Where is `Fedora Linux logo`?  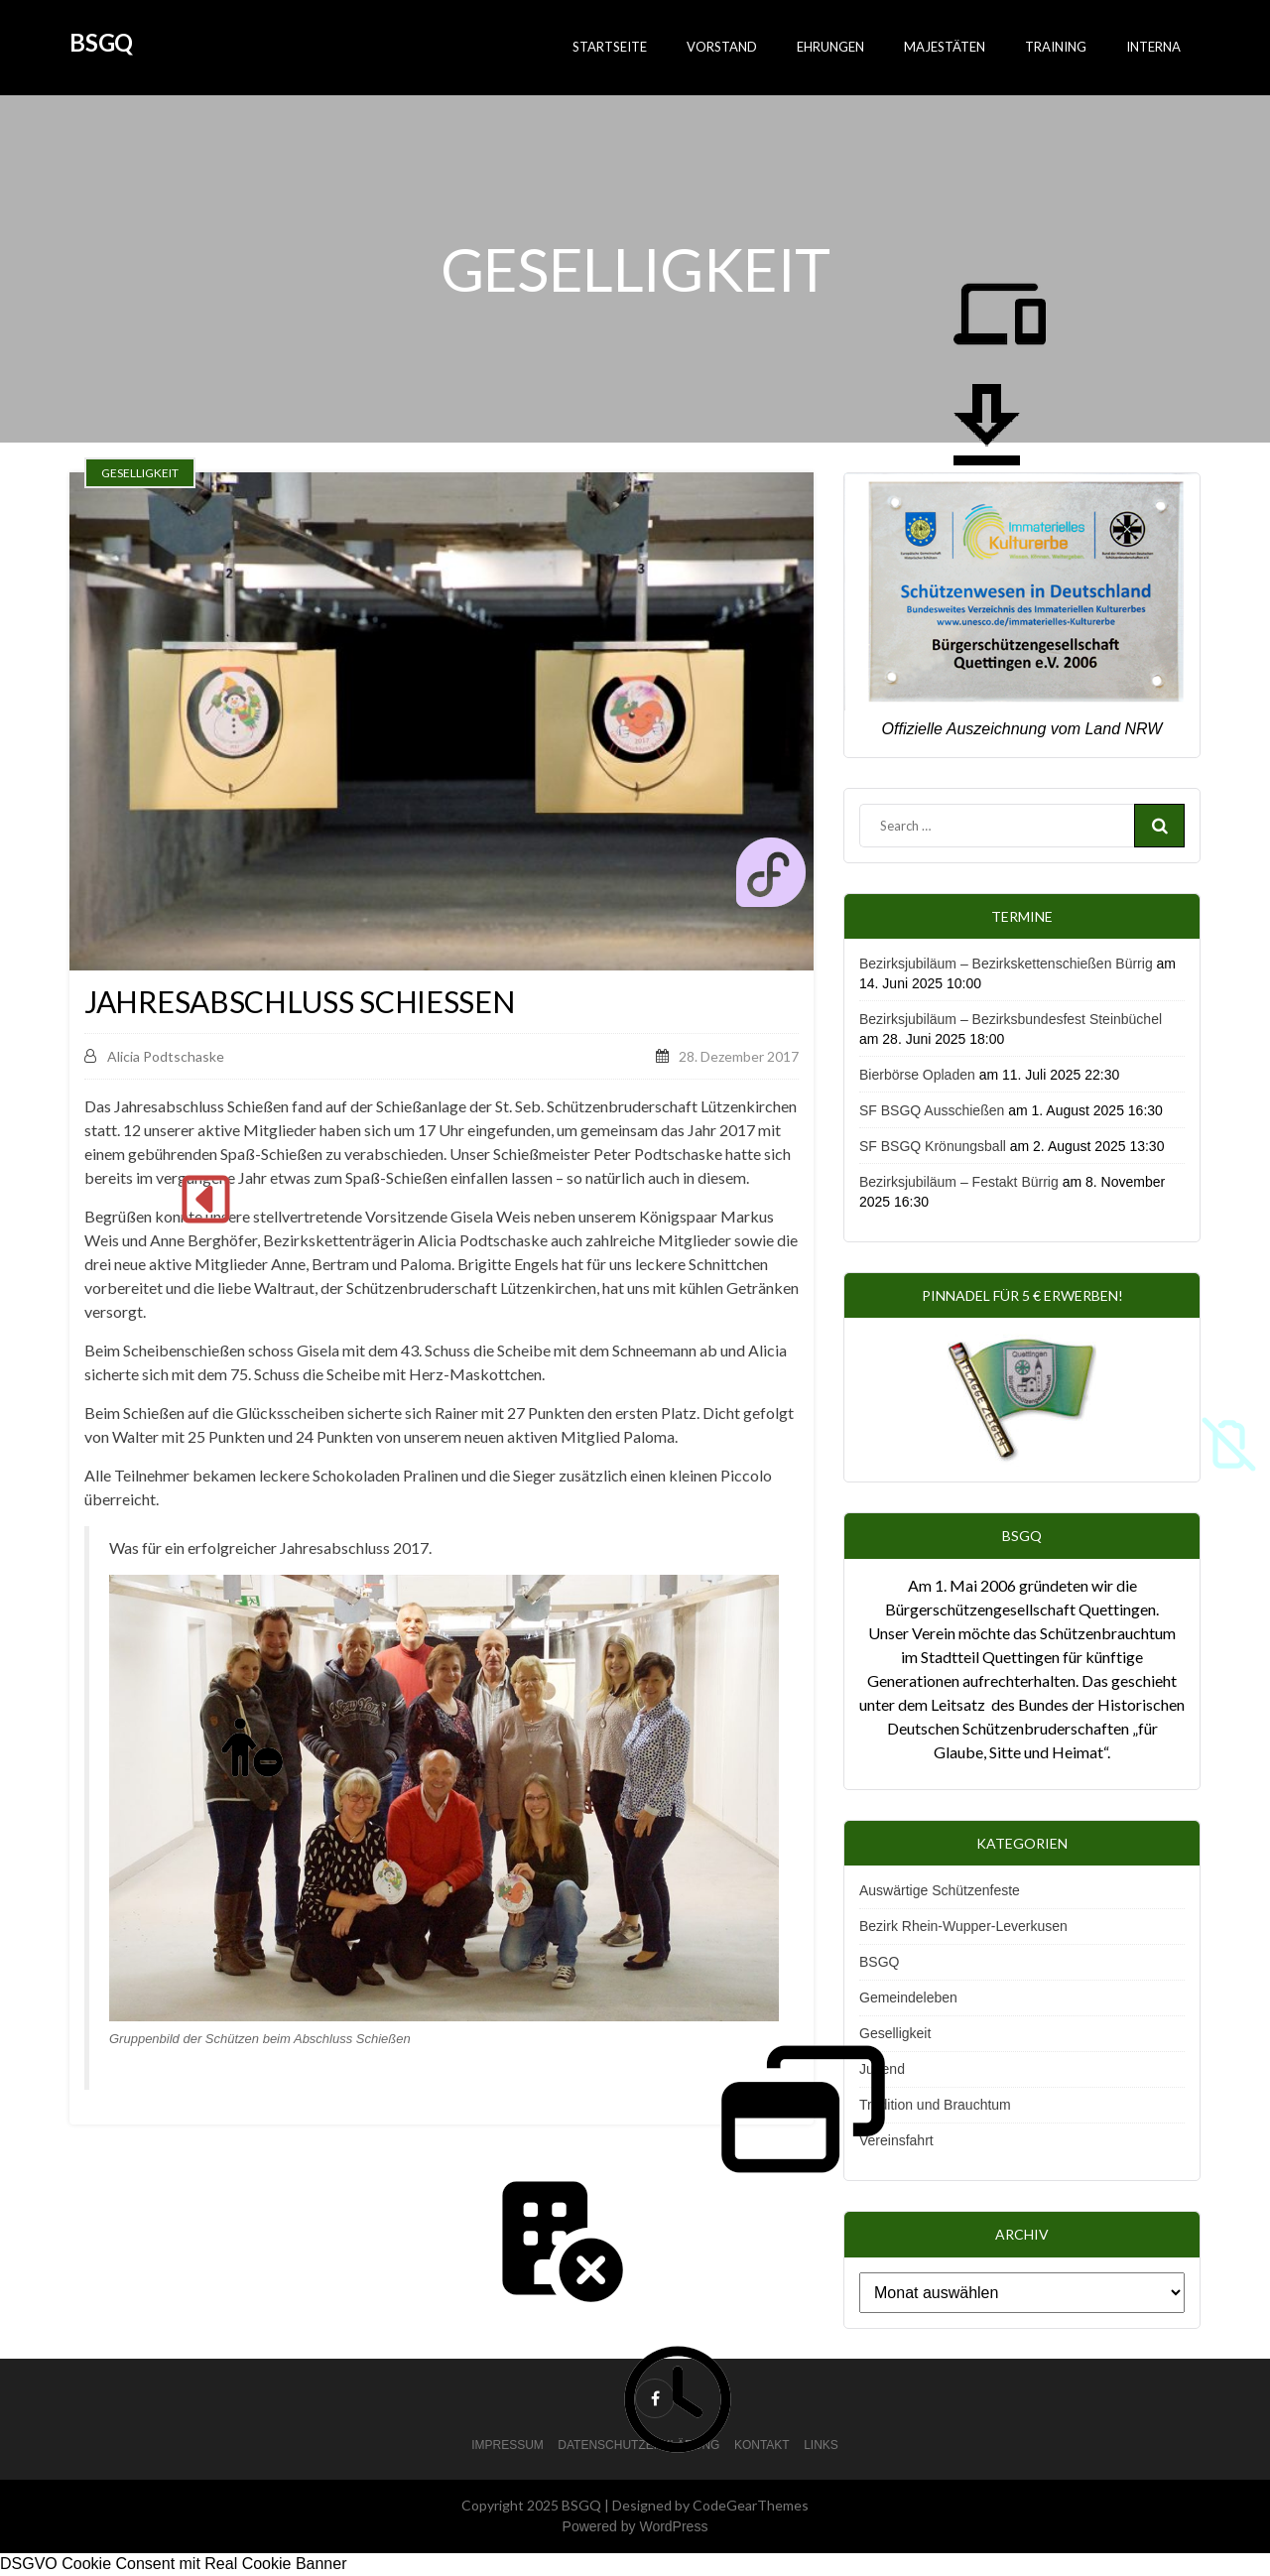 Fedora Linux logo is located at coordinates (771, 872).